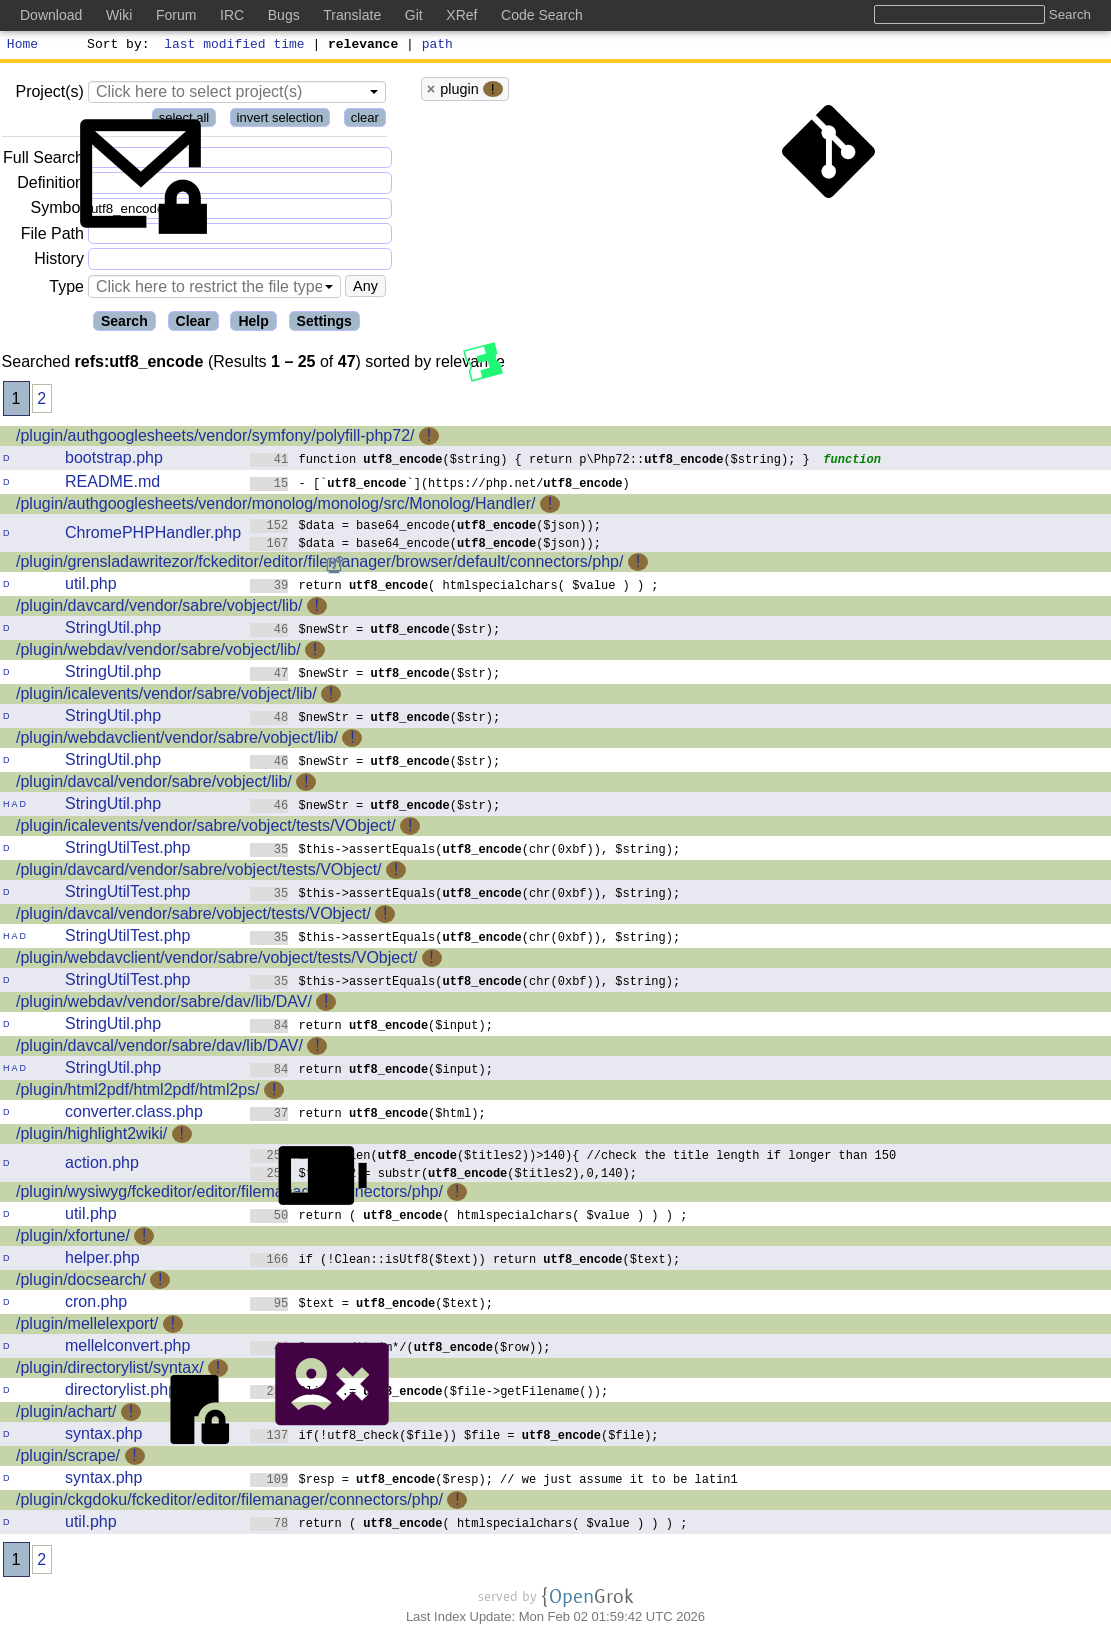  What do you see at coordinates (332, 1384) in the screenshot?
I see `indicates an expired pass or credential` at bounding box center [332, 1384].